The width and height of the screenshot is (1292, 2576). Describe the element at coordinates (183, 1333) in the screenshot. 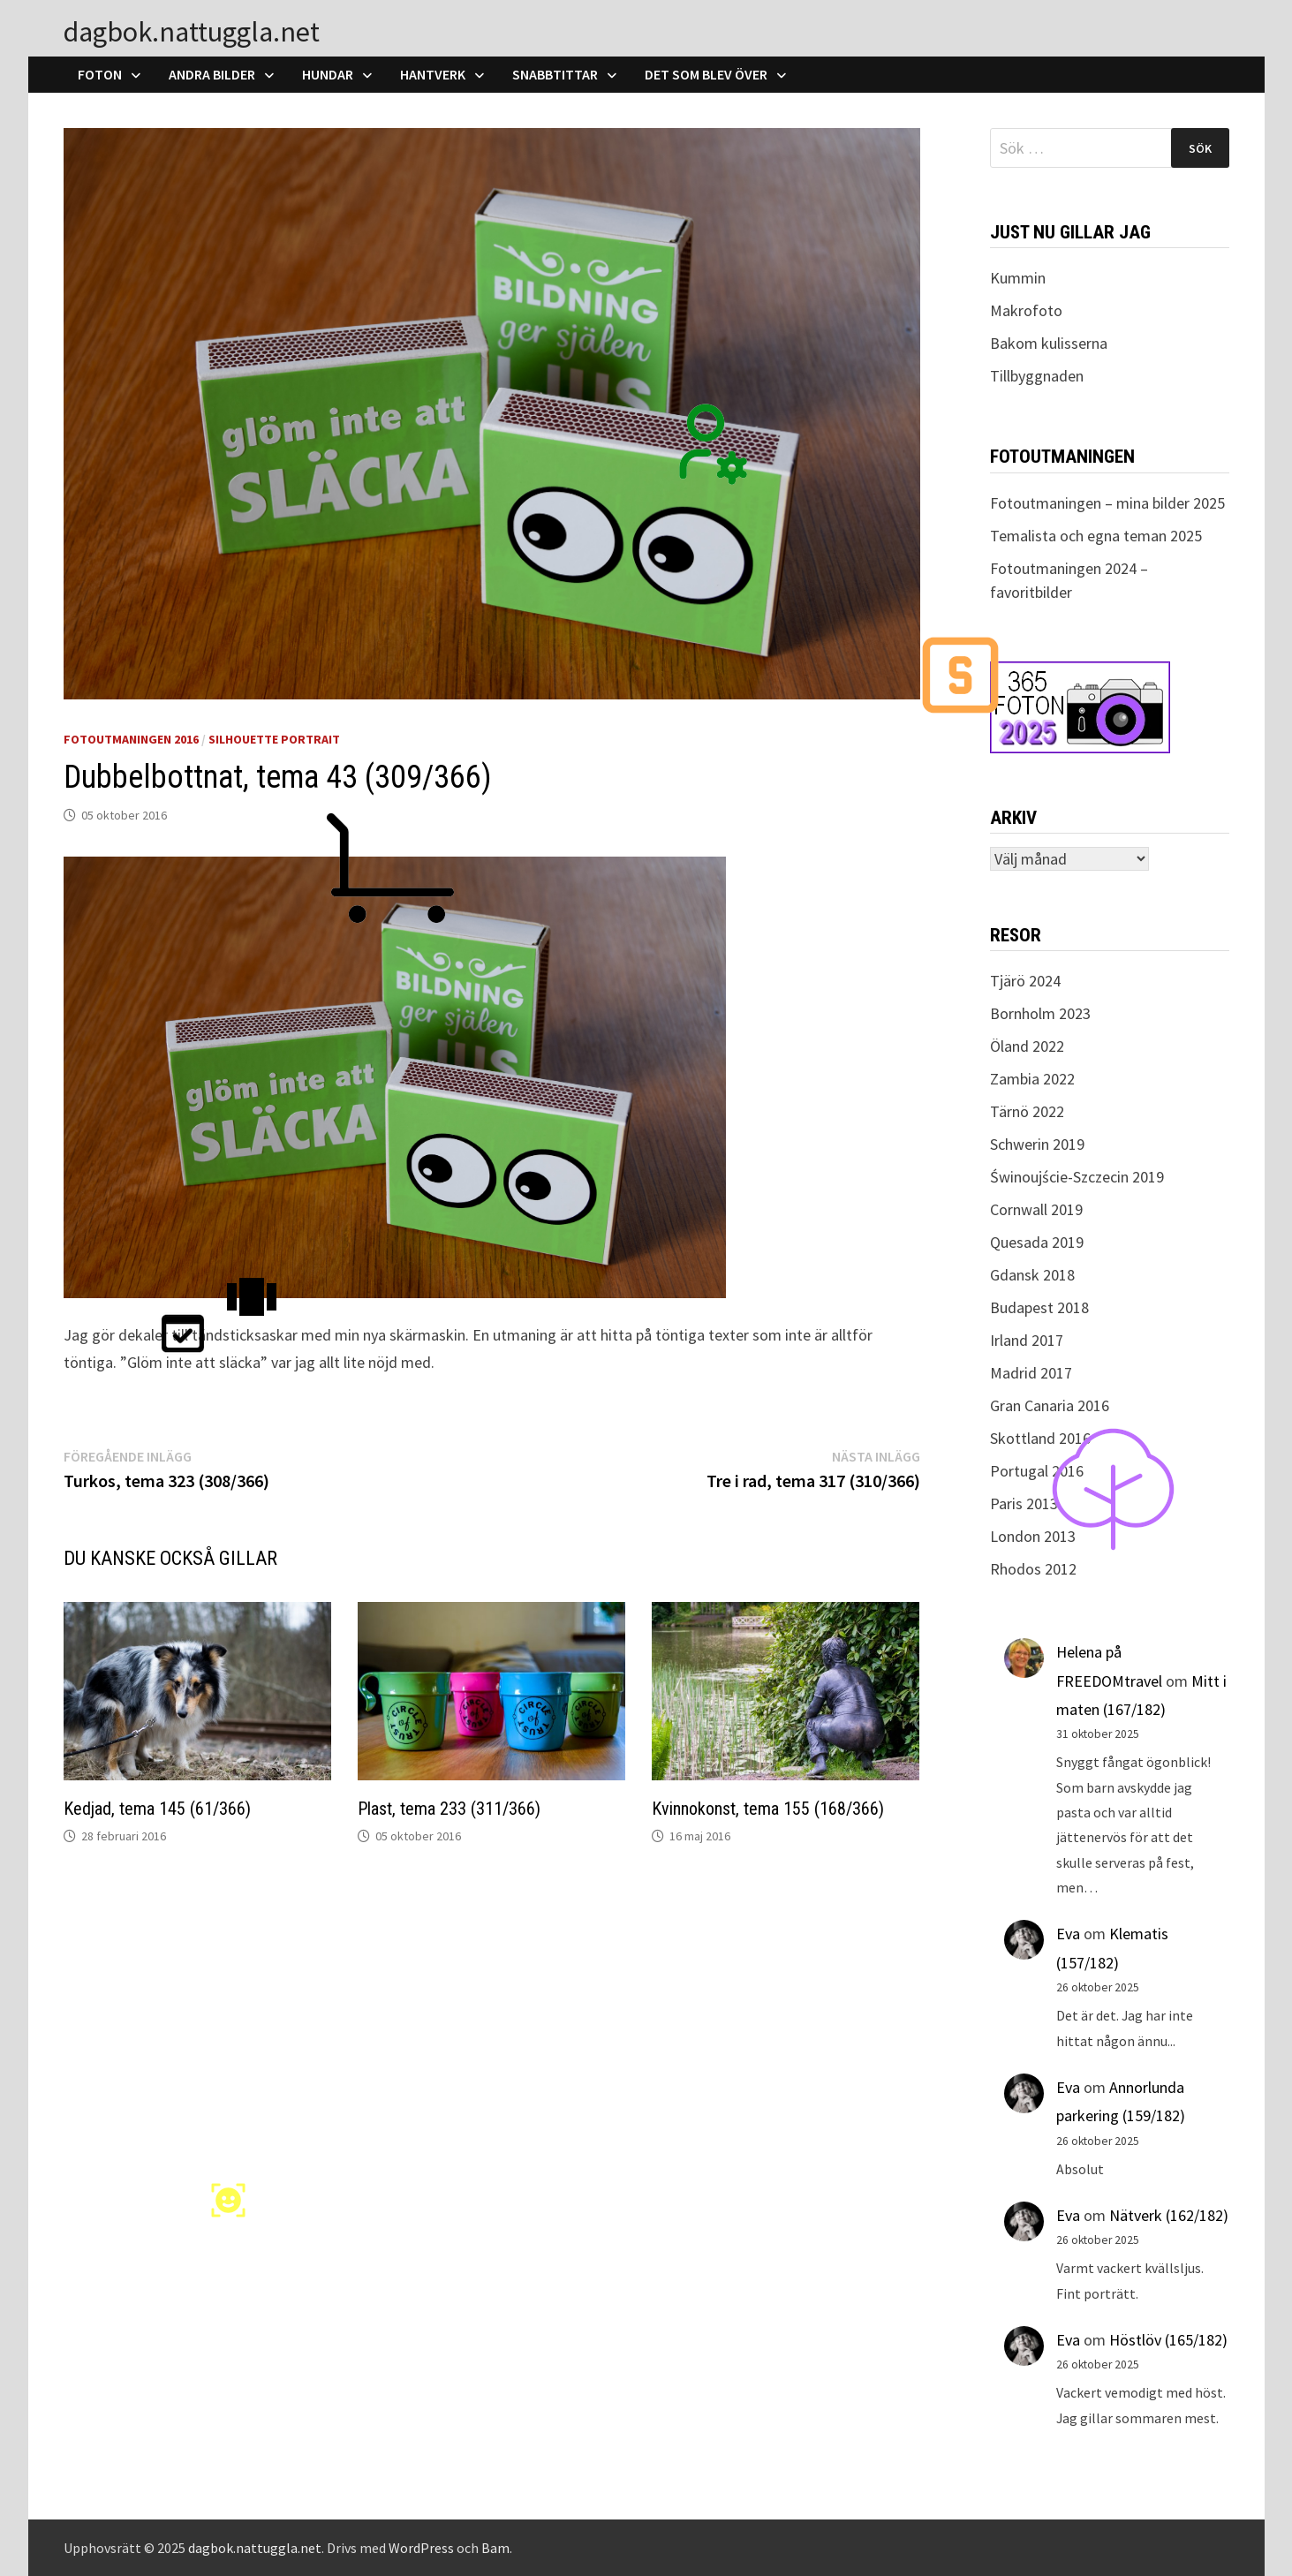

I see `domain verification complete` at that location.